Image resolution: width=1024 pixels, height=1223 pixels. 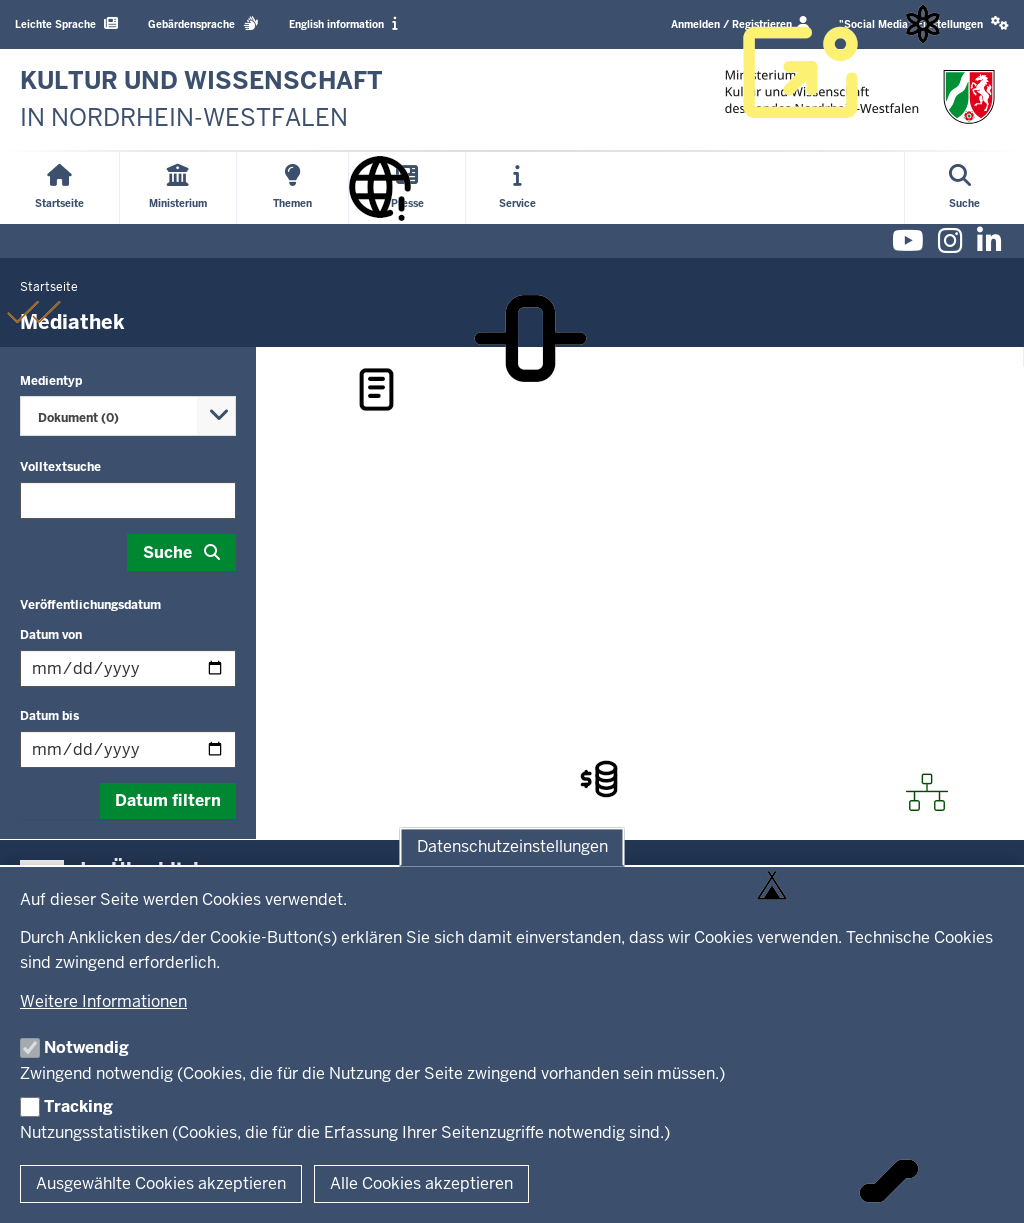 I want to click on indicates a global network or internet connection issue, so click(x=380, y=187).